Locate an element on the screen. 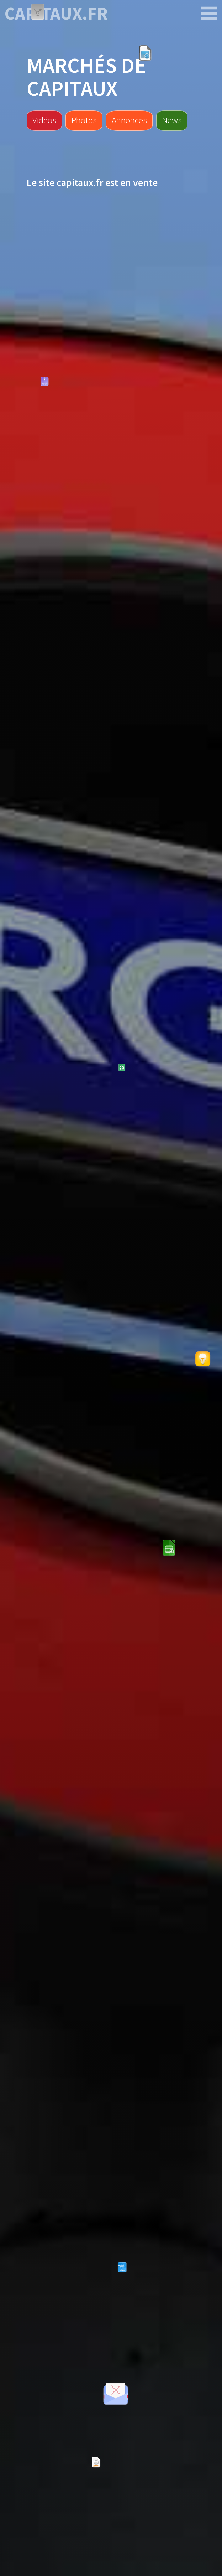 This screenshot has width=222, height=2576. mark email as spam or junk is located at coordinates (116, 2395).